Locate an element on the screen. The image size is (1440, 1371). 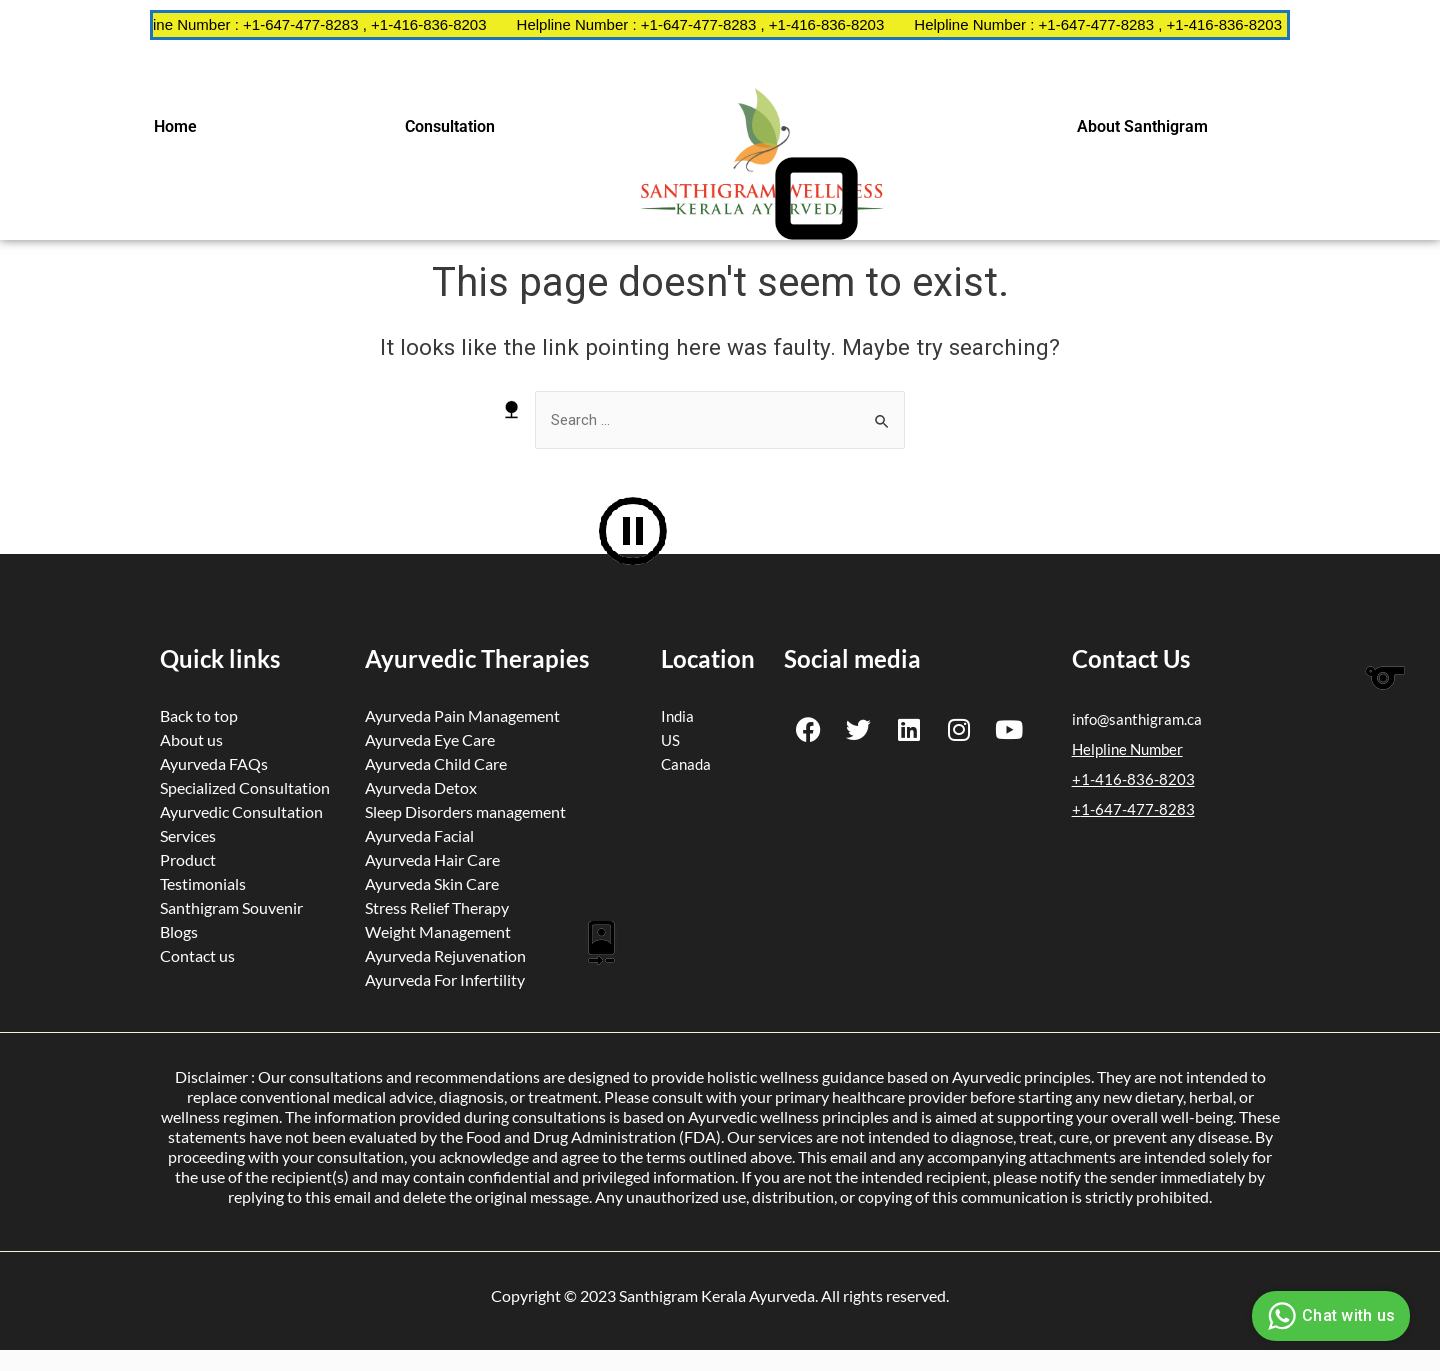
stop media playback is located at coordinates (816, 198).